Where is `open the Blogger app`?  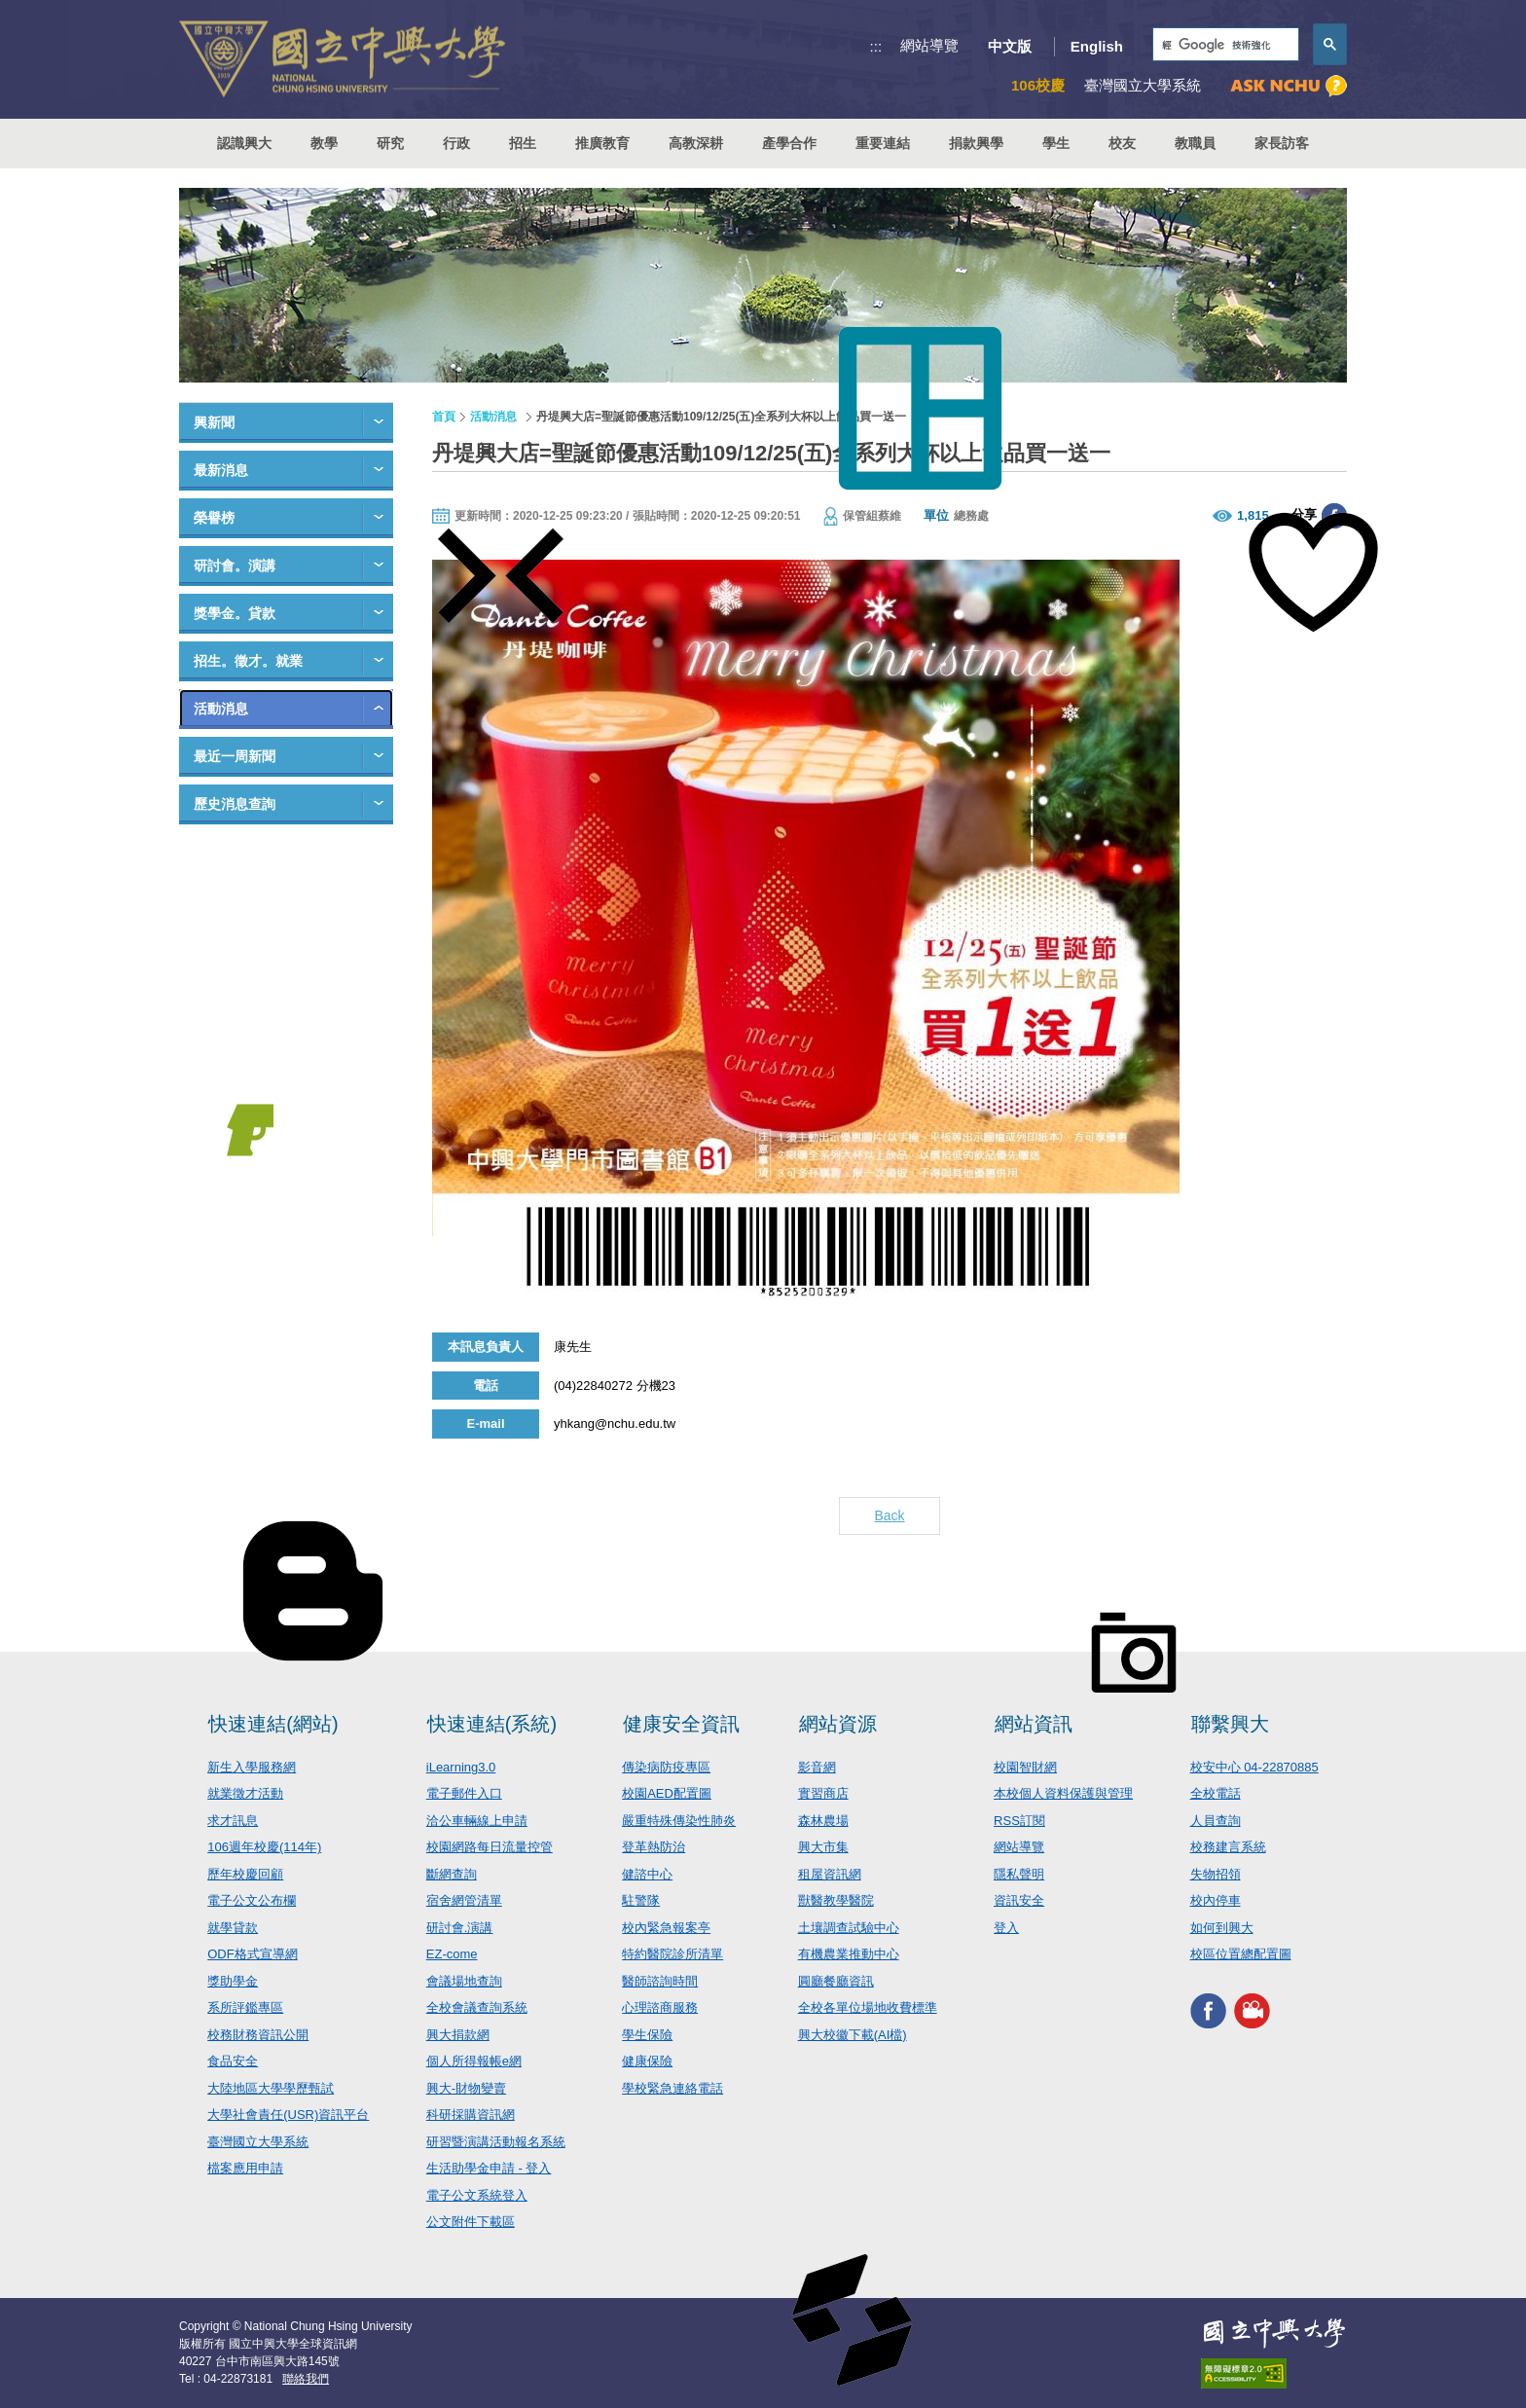
open the Blogger app is located at coordinates (312, 1590).